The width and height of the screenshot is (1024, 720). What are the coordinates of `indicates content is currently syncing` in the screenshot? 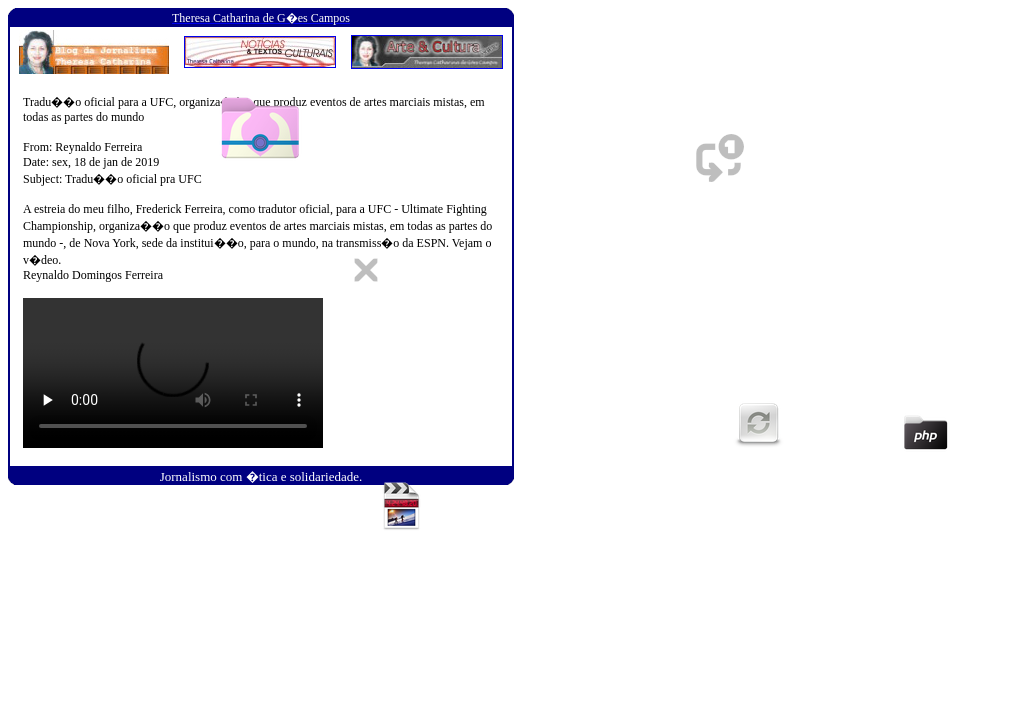 It's located at (759, 425).